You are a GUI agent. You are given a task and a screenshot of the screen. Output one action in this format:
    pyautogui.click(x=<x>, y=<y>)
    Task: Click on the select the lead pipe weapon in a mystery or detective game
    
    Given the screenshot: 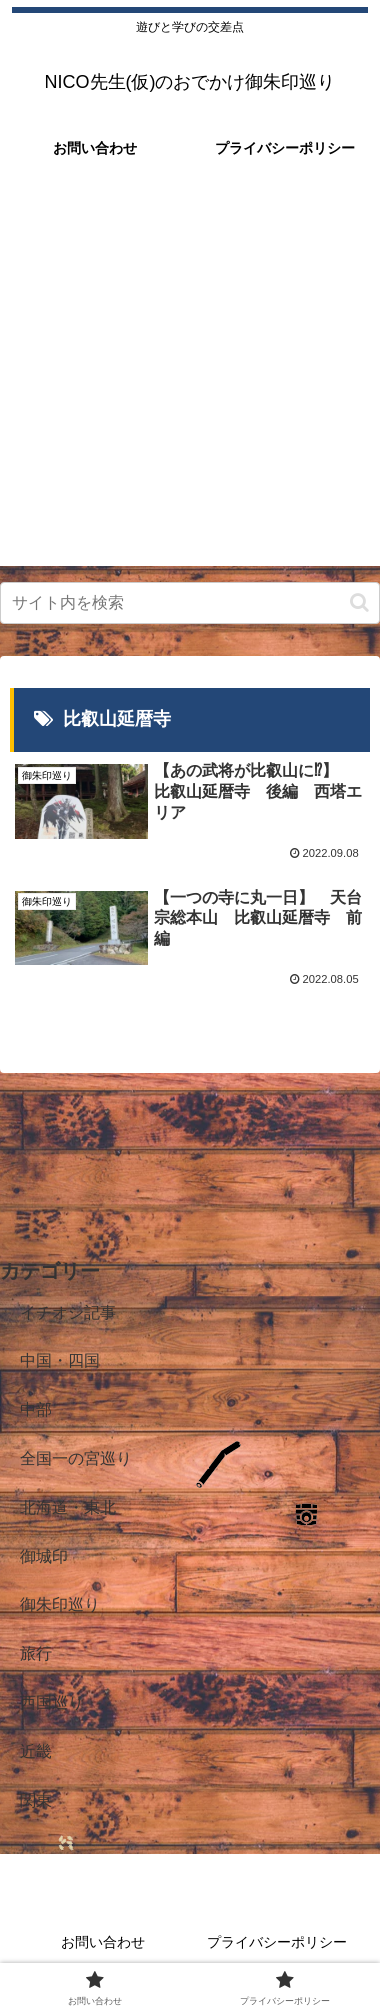 What is the action you would take?
    pyautogui.click(x=218, y=1464)
    